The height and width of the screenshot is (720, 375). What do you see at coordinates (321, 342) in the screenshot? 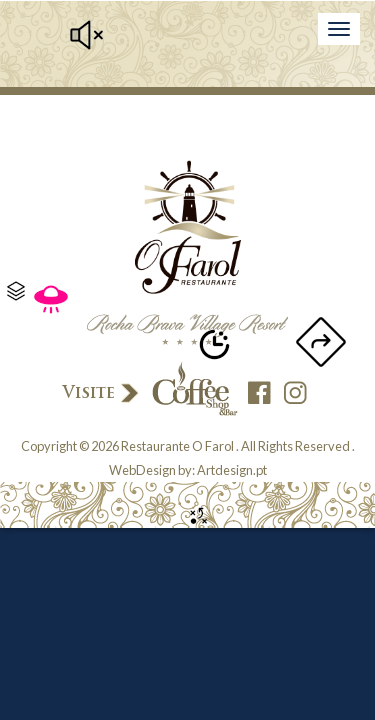
I see `indicates an upcoming turn or direction change` at bounding box center [321, 342].